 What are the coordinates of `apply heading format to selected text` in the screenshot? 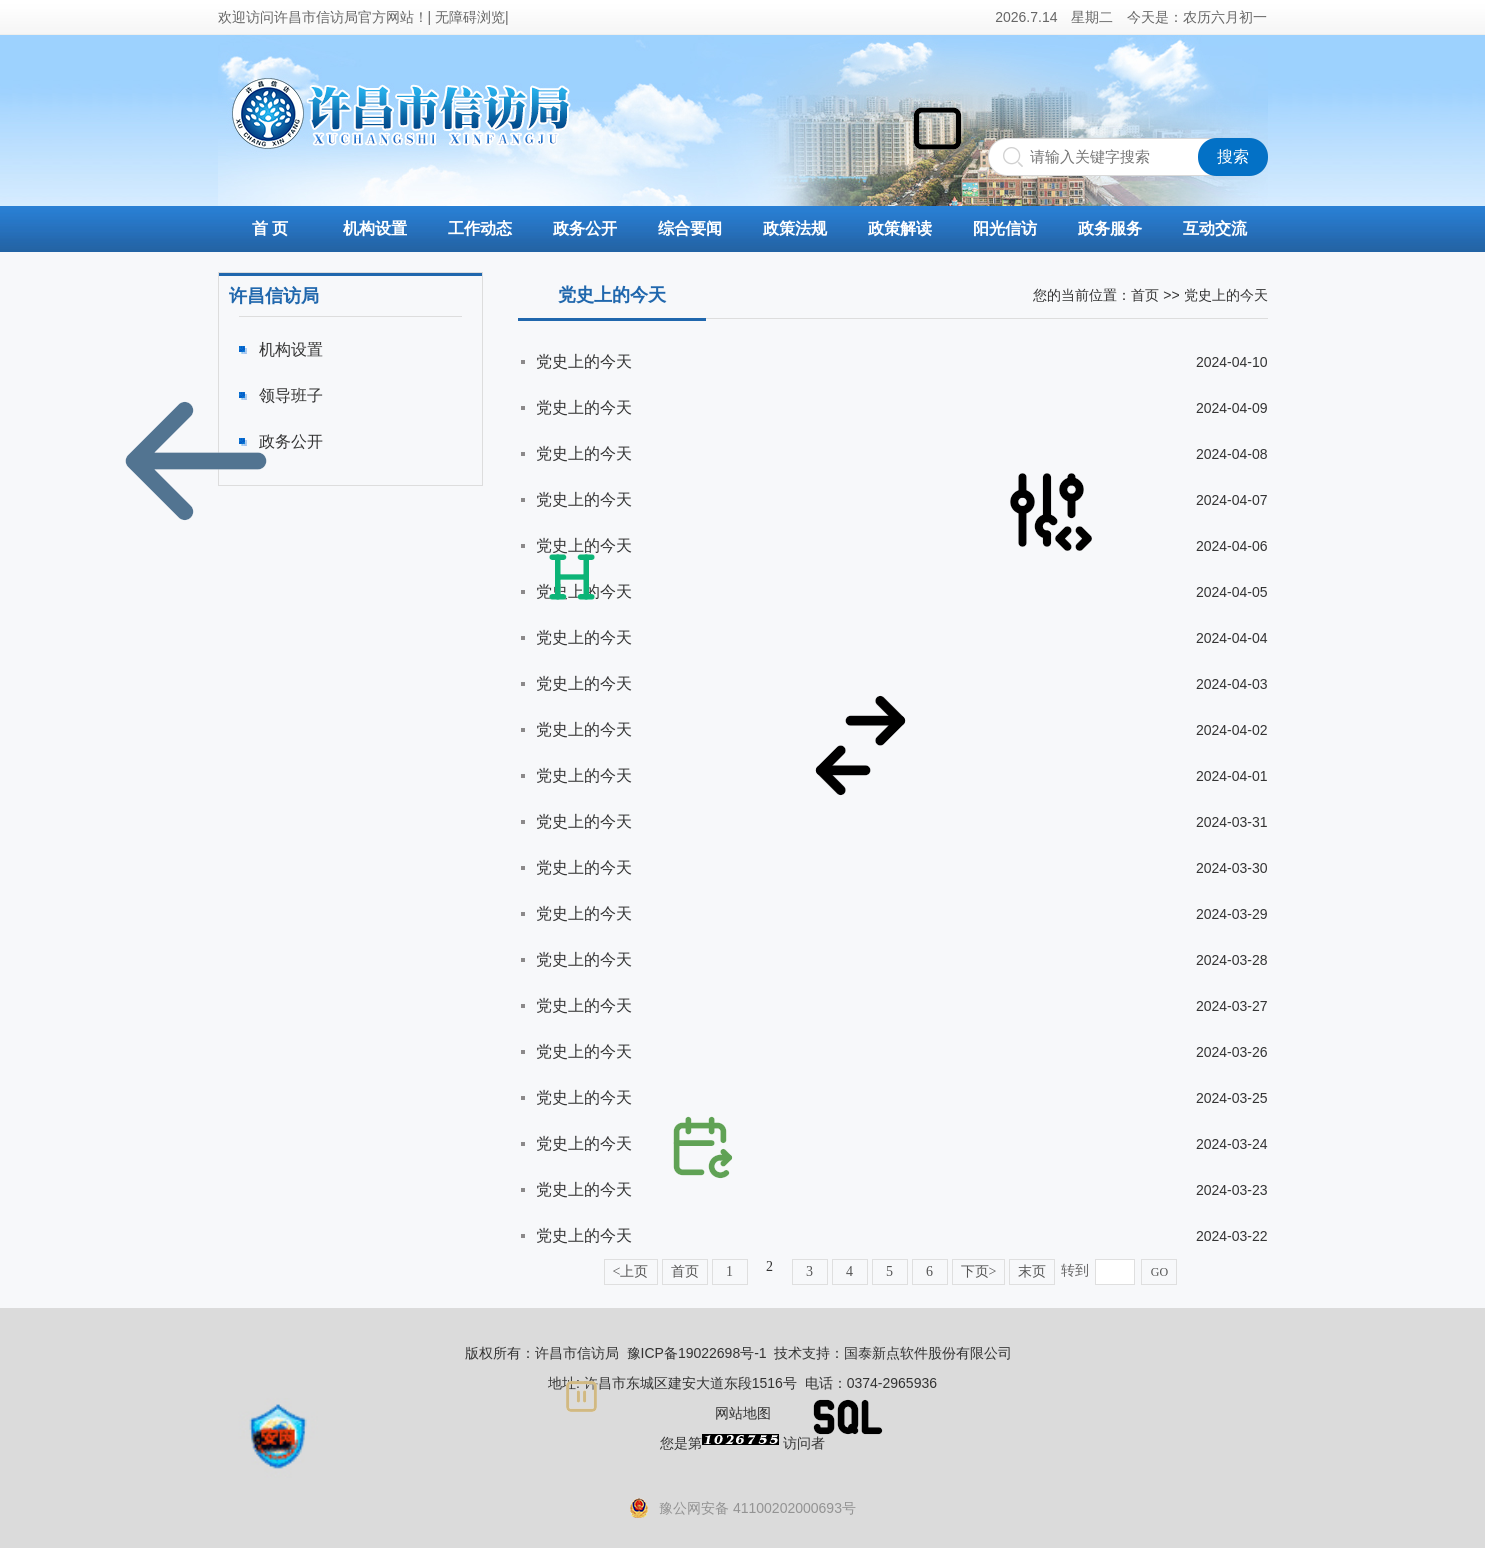 It's located at (572, 577).